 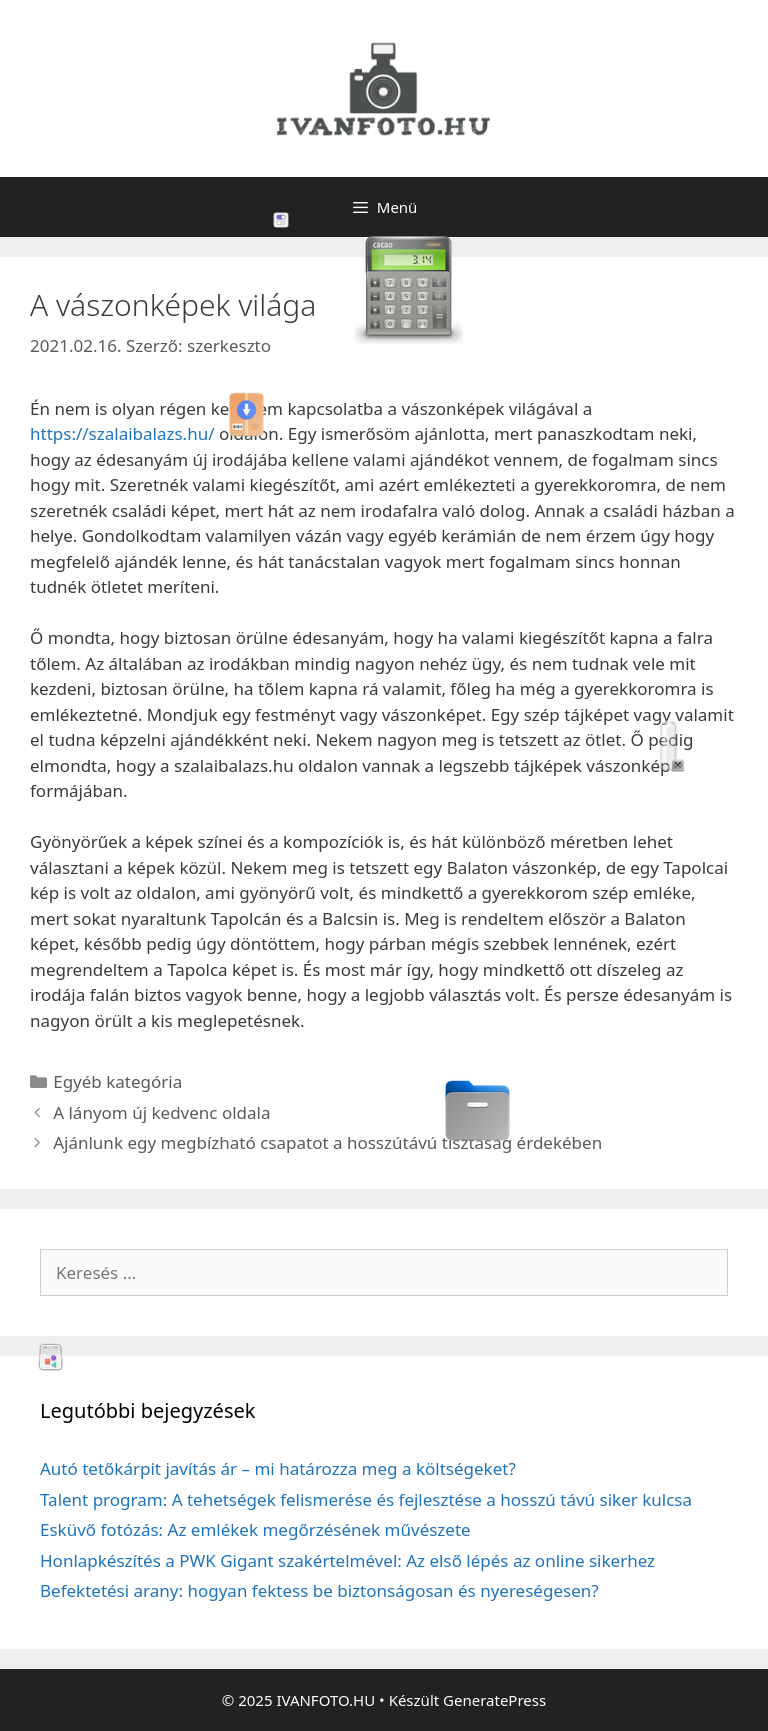 I want to click on open the software center to browse and install apps, so click(x=51, y=1357).